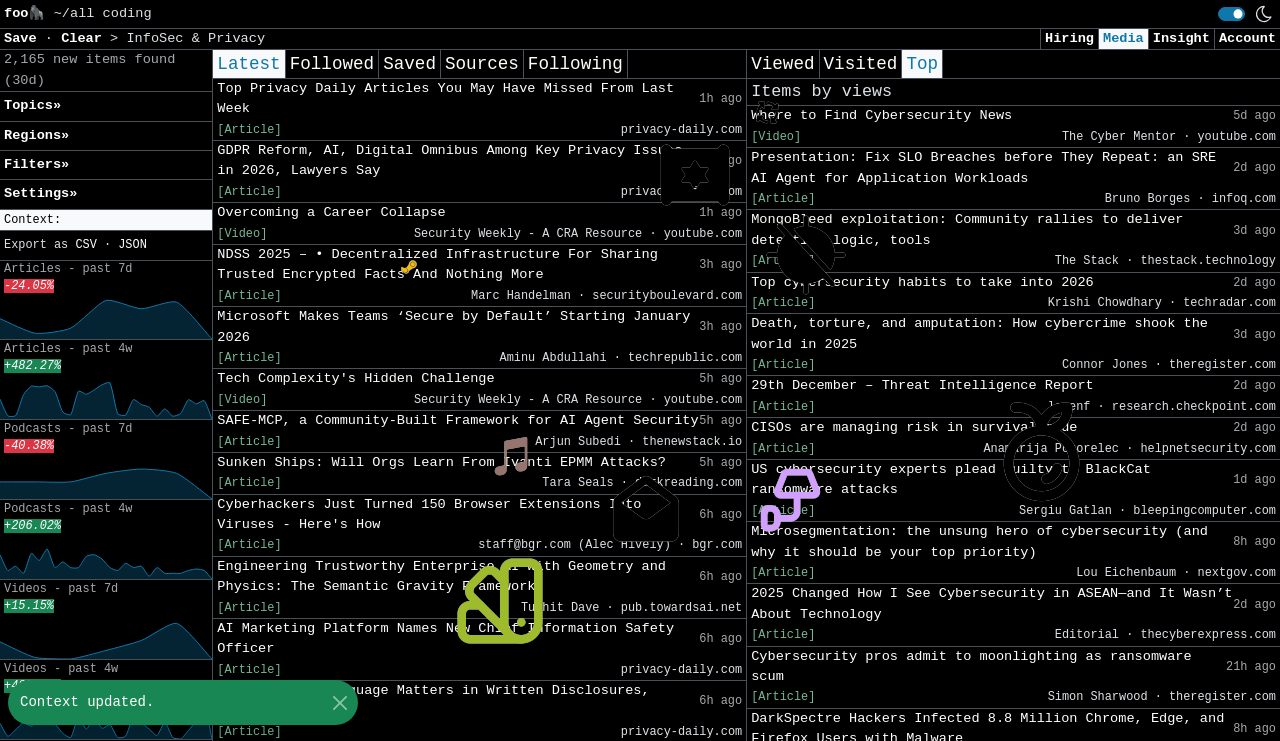  I want to click on access jewish religious texts or torah content, so click(695, 175).